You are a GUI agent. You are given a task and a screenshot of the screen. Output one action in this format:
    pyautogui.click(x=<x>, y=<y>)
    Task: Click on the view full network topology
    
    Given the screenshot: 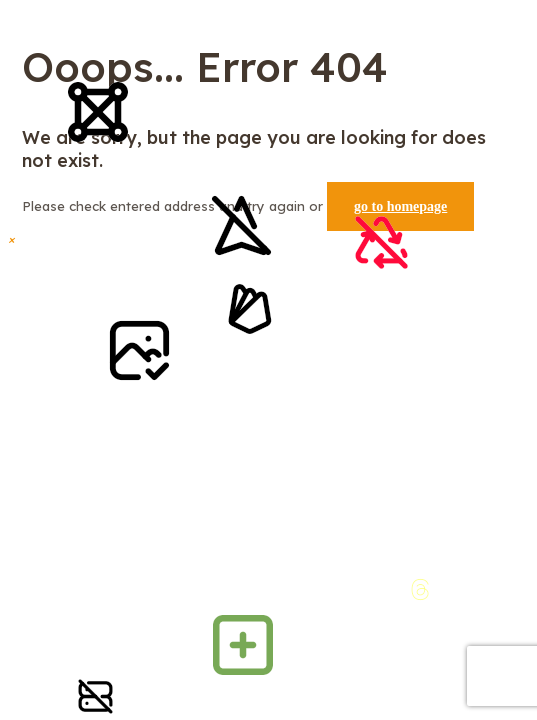 What is the action you would take?
    pyautogui.click(x=98, y=112)
    